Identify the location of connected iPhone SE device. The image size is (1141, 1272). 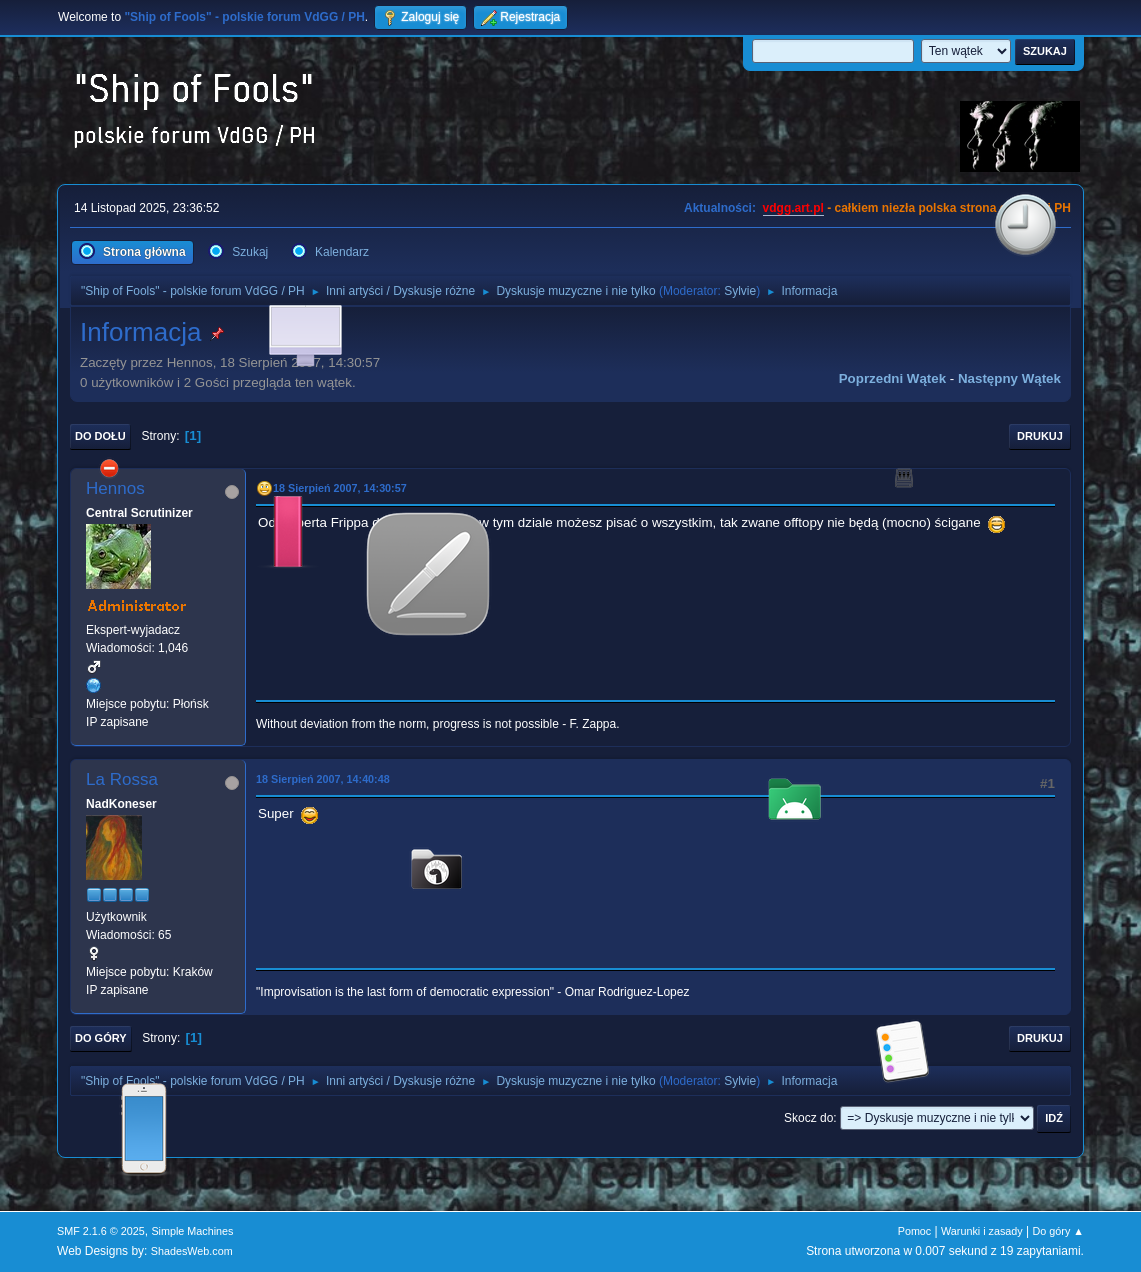
(144, 1130).